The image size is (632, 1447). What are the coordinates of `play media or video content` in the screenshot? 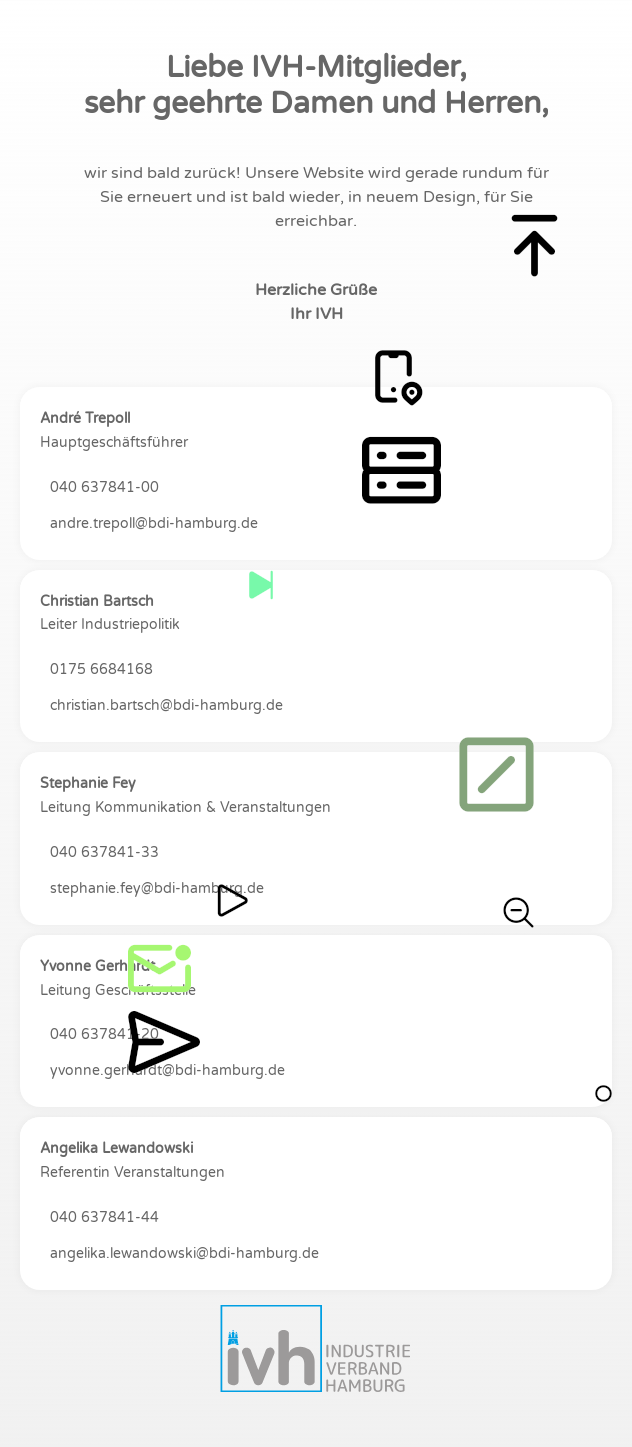 It's located at (232, 900).